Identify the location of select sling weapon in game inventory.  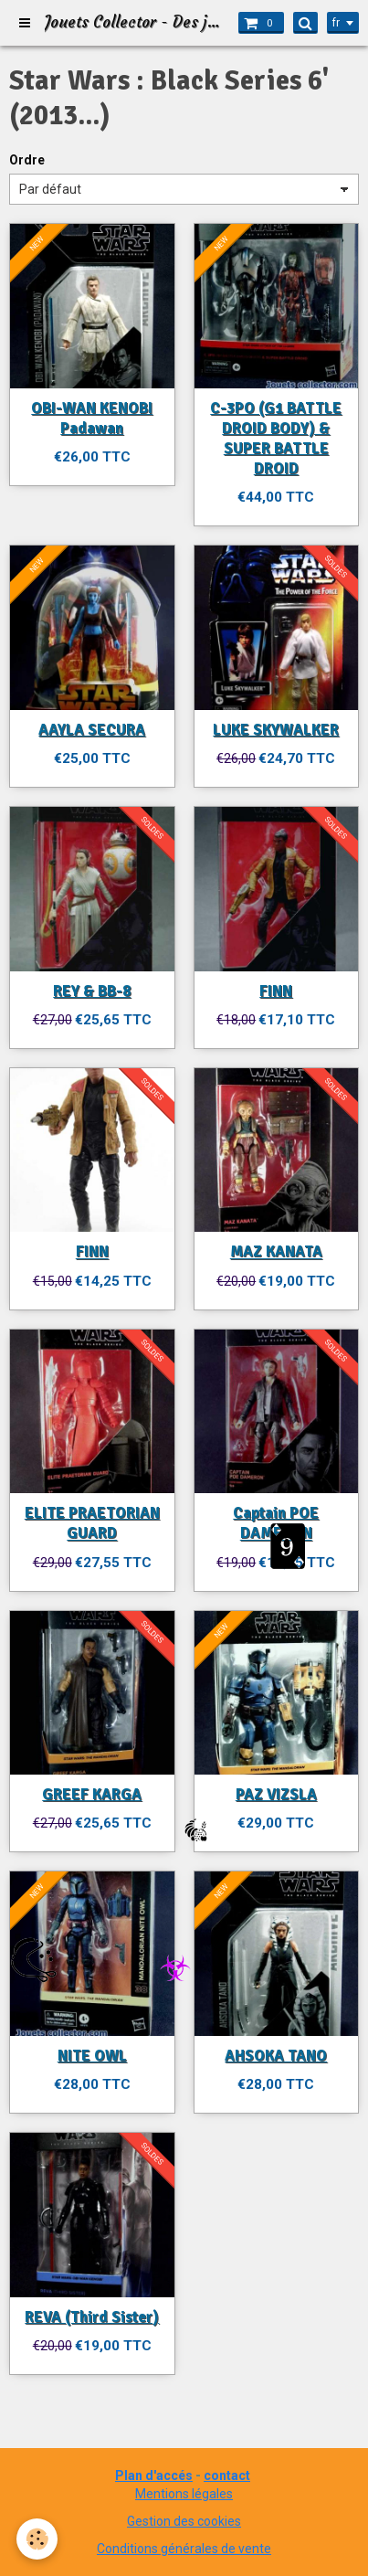
(34, 1960).